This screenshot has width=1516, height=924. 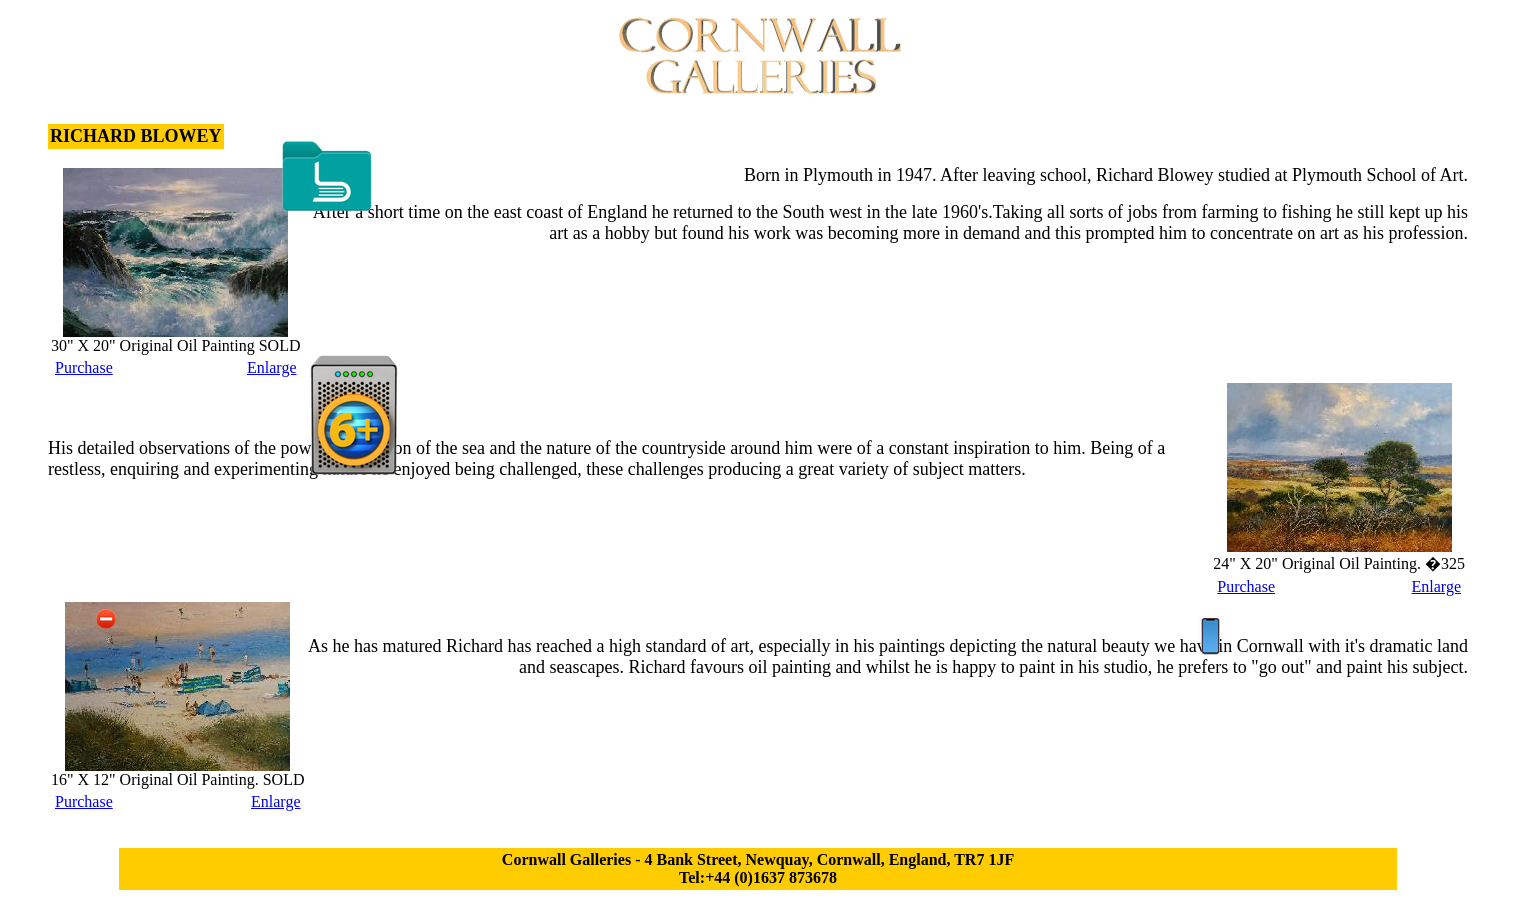 What do you see at coordinates (326, 178) in the screenshot?
I see `open taaghche app files folder` at bounding box center [326, 178].